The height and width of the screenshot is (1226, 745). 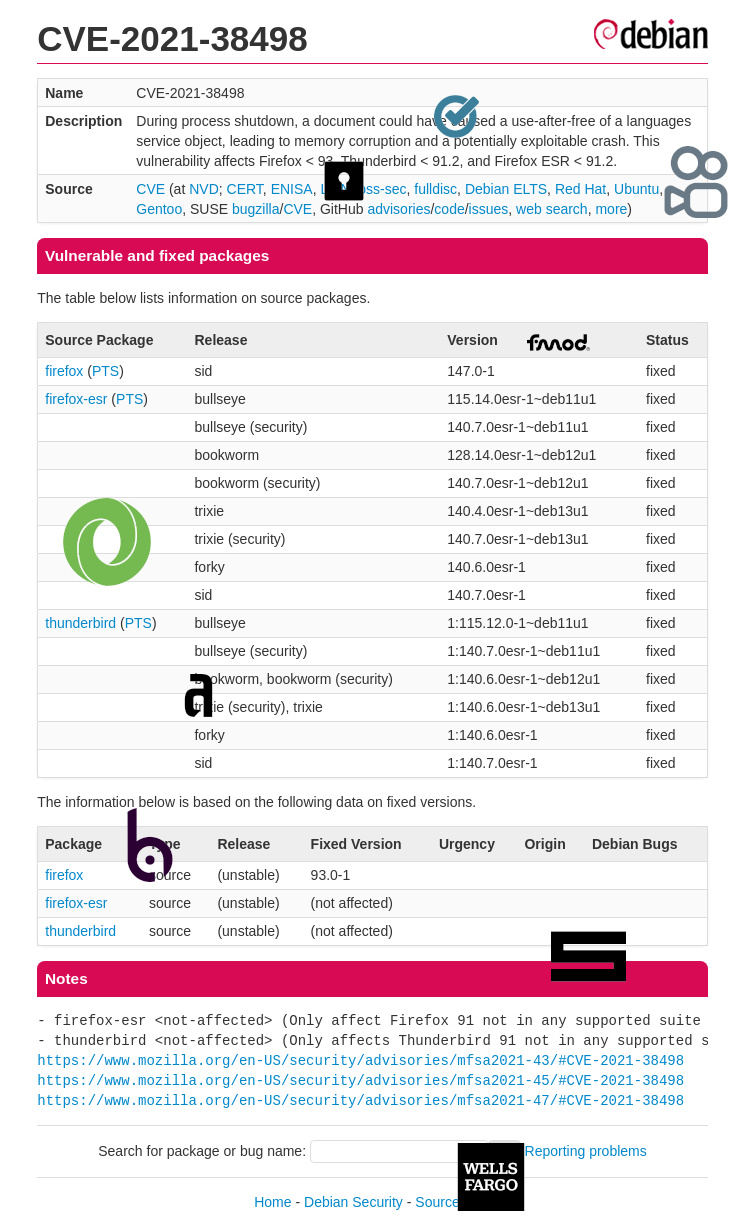 I want to click on botble cms logo, so click(x=150, y=845).